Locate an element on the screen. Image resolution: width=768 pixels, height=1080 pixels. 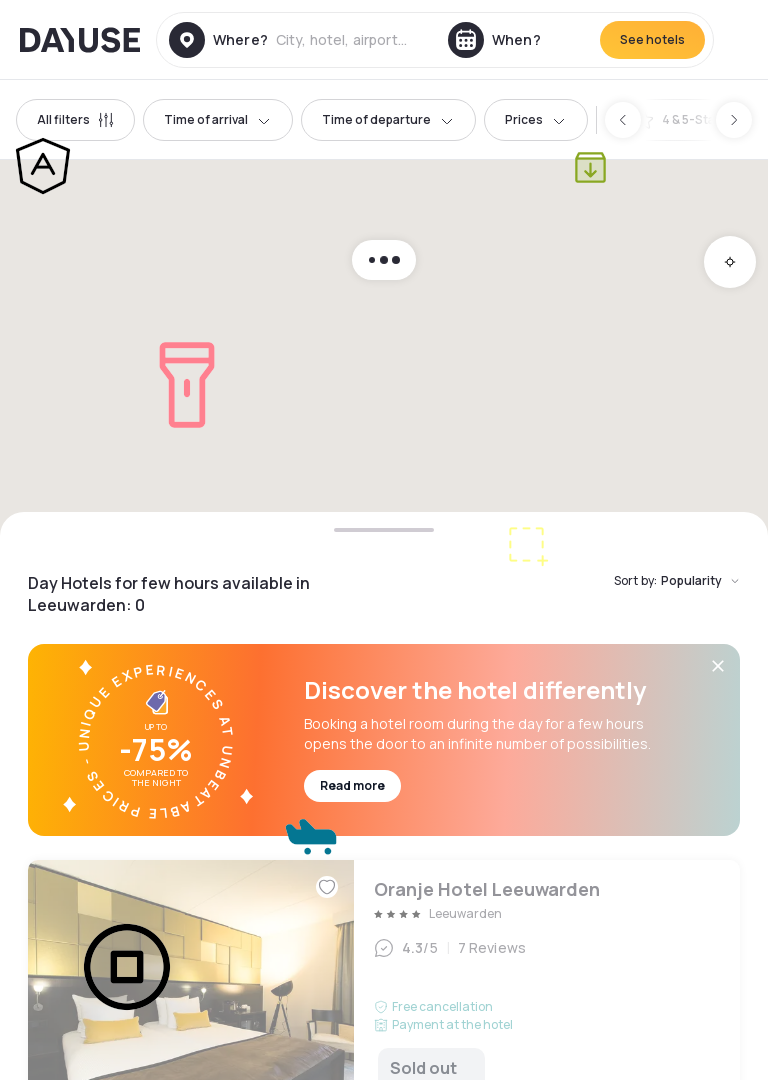
Angular framework logo is located at coordinates (43, 165).